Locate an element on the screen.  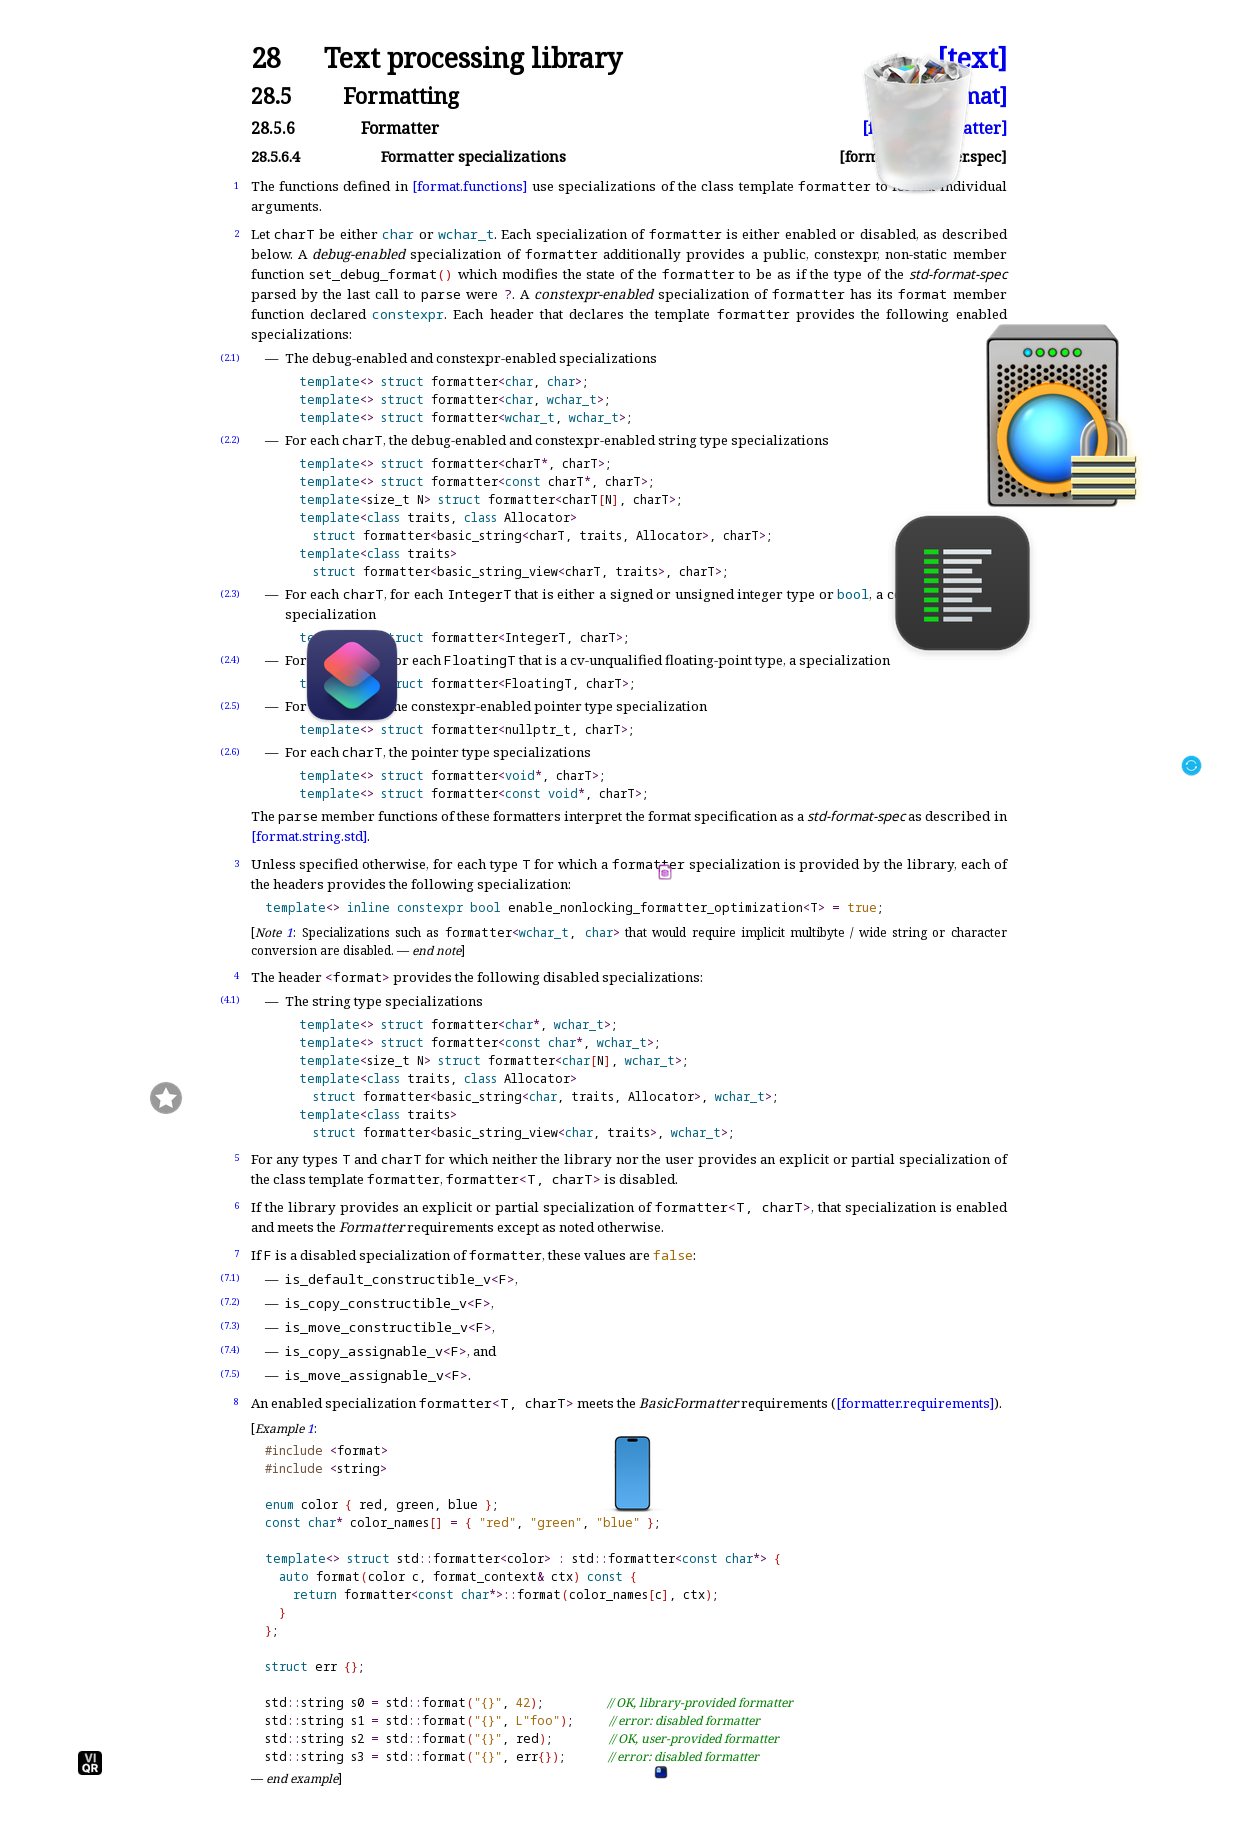
open ghostty terminal emulator is located at coordinates (661, 1772).